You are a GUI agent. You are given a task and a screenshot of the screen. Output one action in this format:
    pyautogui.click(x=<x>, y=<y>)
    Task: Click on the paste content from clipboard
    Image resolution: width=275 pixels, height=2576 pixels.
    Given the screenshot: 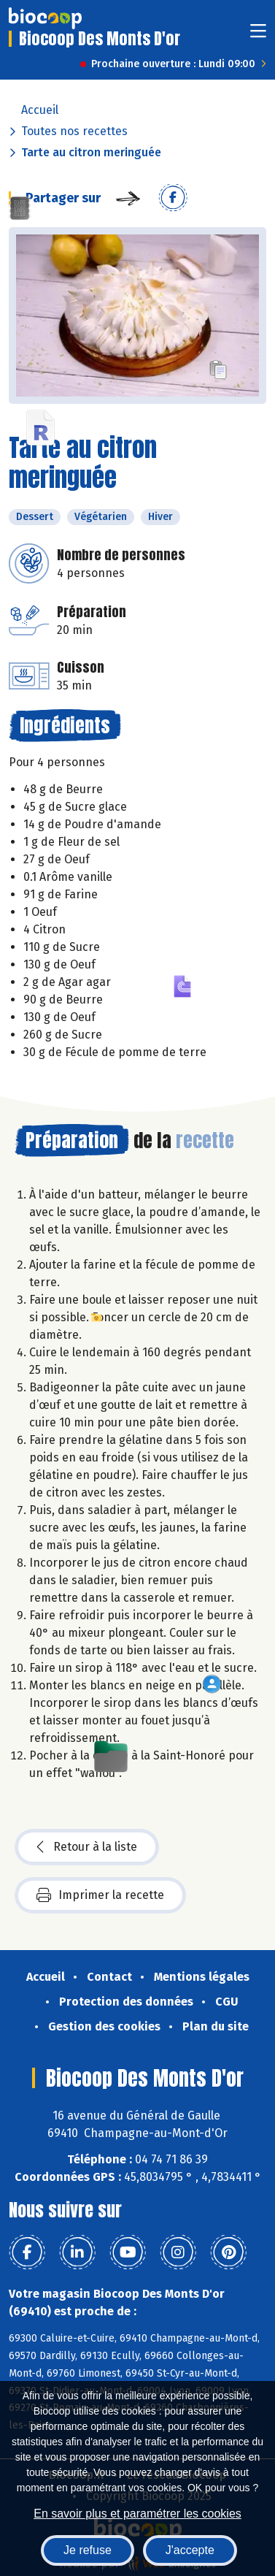 What is the action you would take?
    pyautogui.click(x=218, y=370)
    